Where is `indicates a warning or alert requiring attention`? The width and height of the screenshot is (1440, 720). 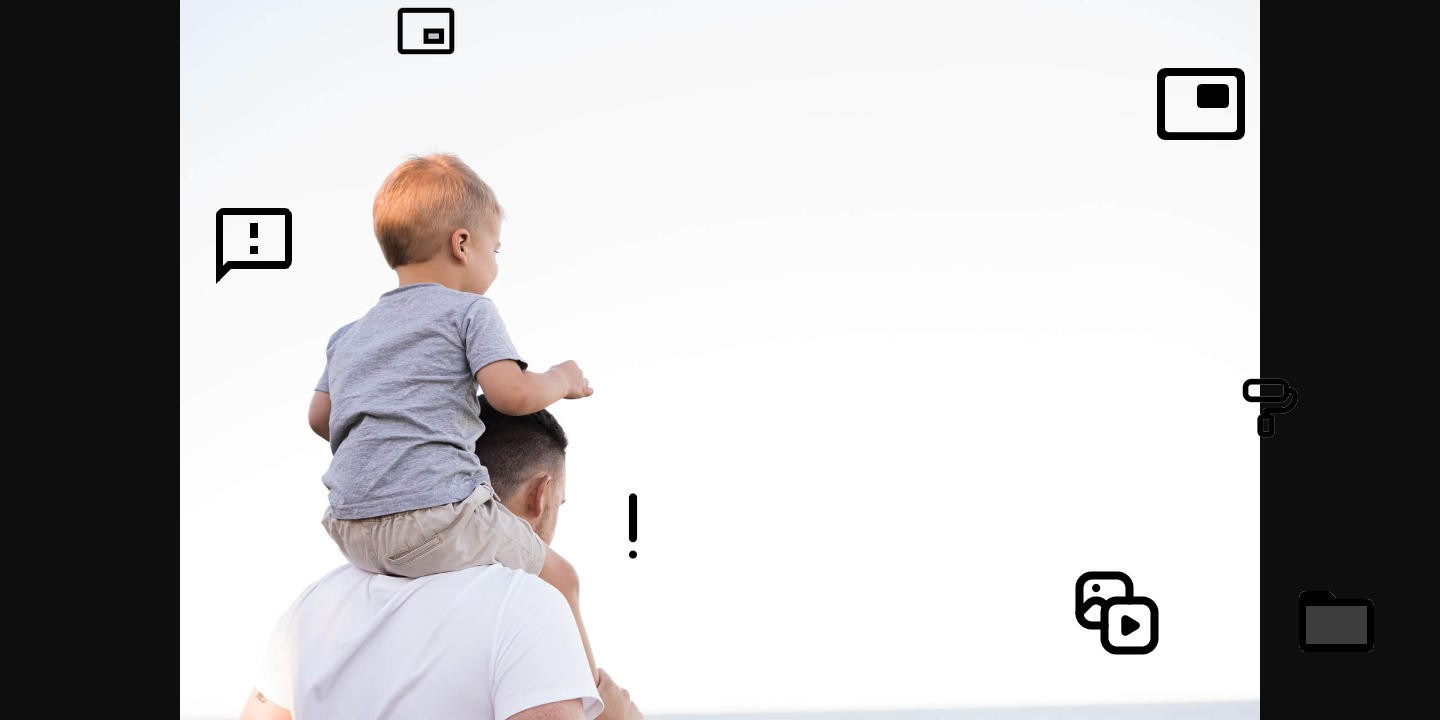 indicates a warning or alert requiring attention is located at coordinates (633, 526).